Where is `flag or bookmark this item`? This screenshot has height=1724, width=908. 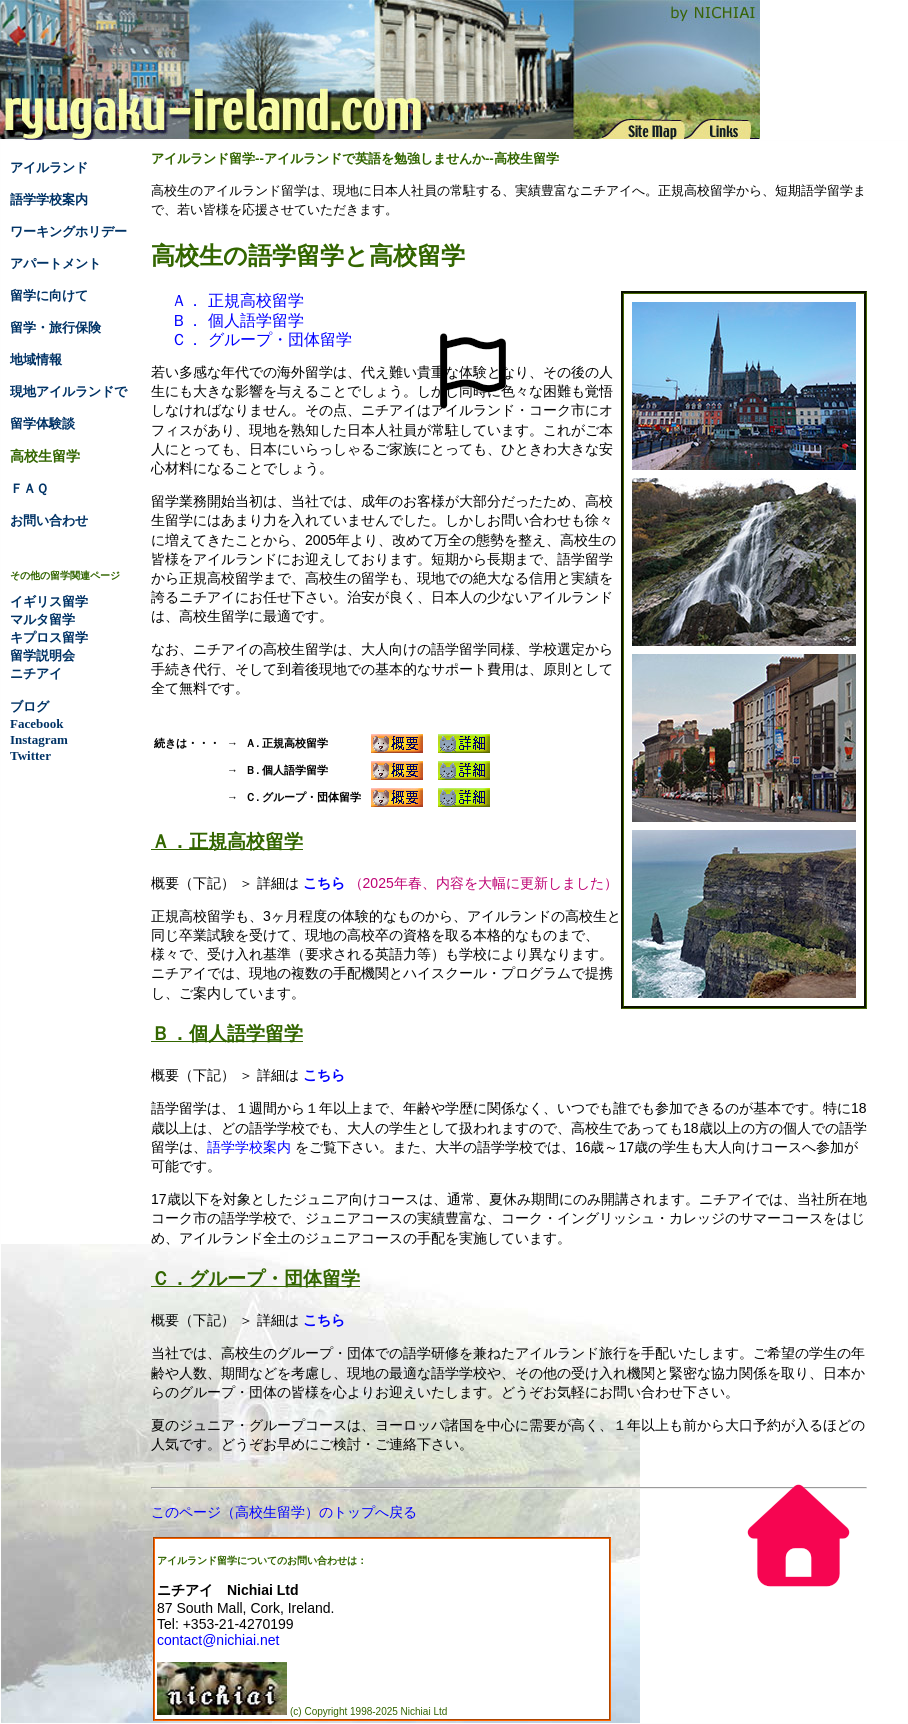
flag or bookmark this item is located at coordinates (473, 371).